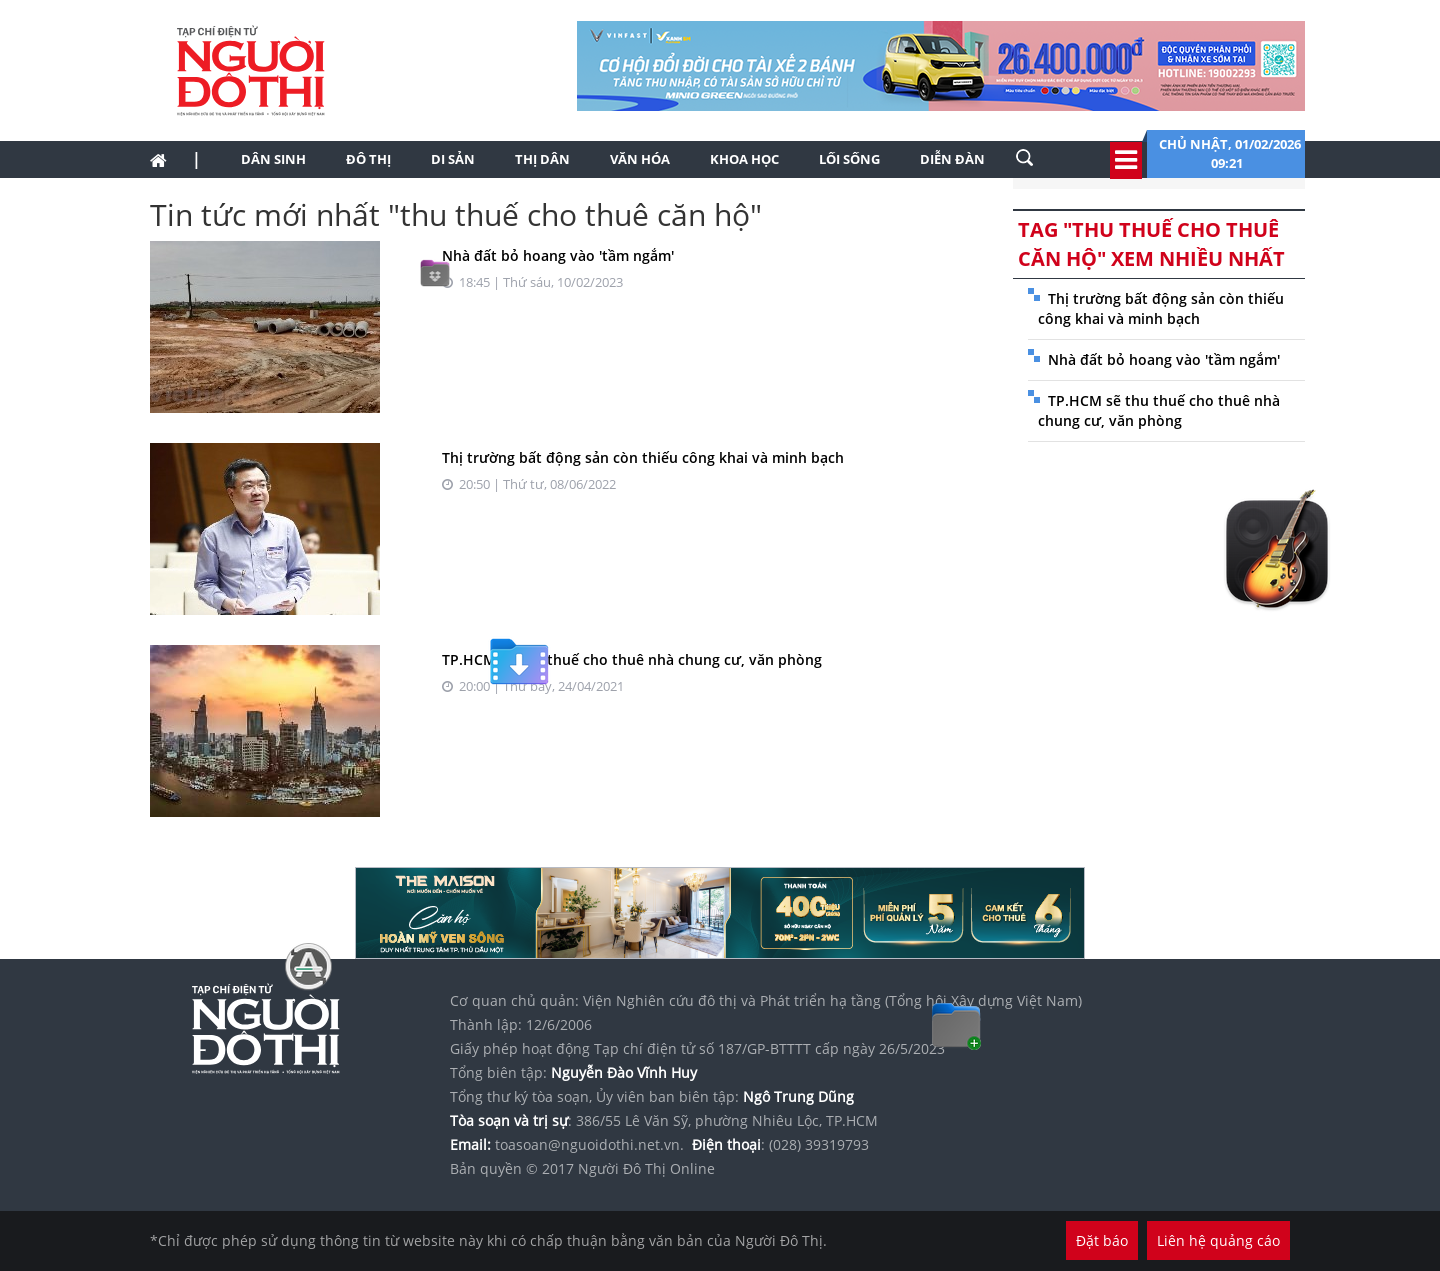  I want to click on create a new folder, so click(956, 1025).